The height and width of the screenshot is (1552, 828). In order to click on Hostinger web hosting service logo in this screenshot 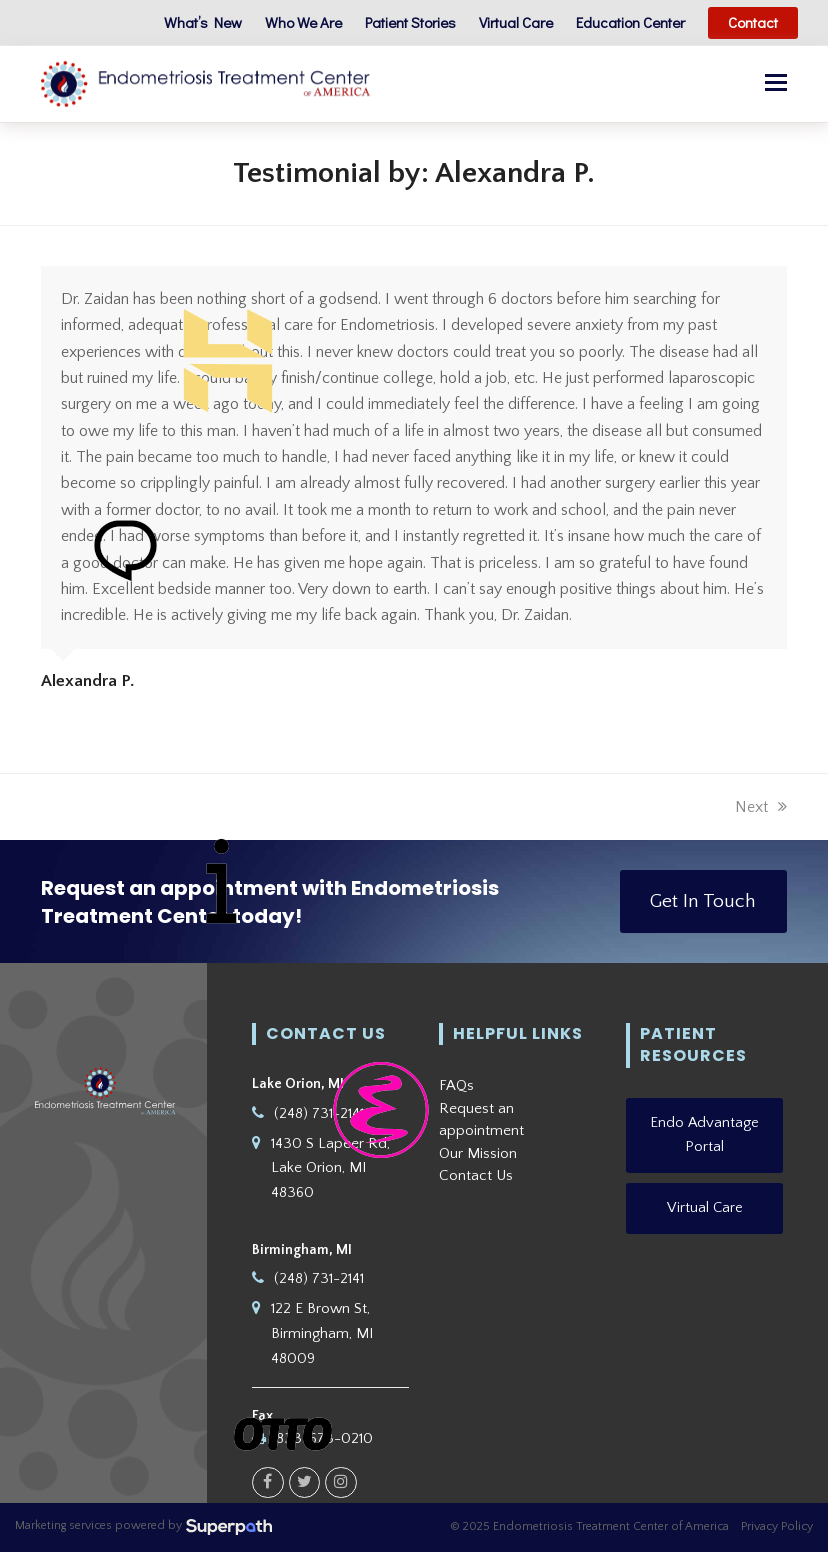, I will do `click(228, 361)`.